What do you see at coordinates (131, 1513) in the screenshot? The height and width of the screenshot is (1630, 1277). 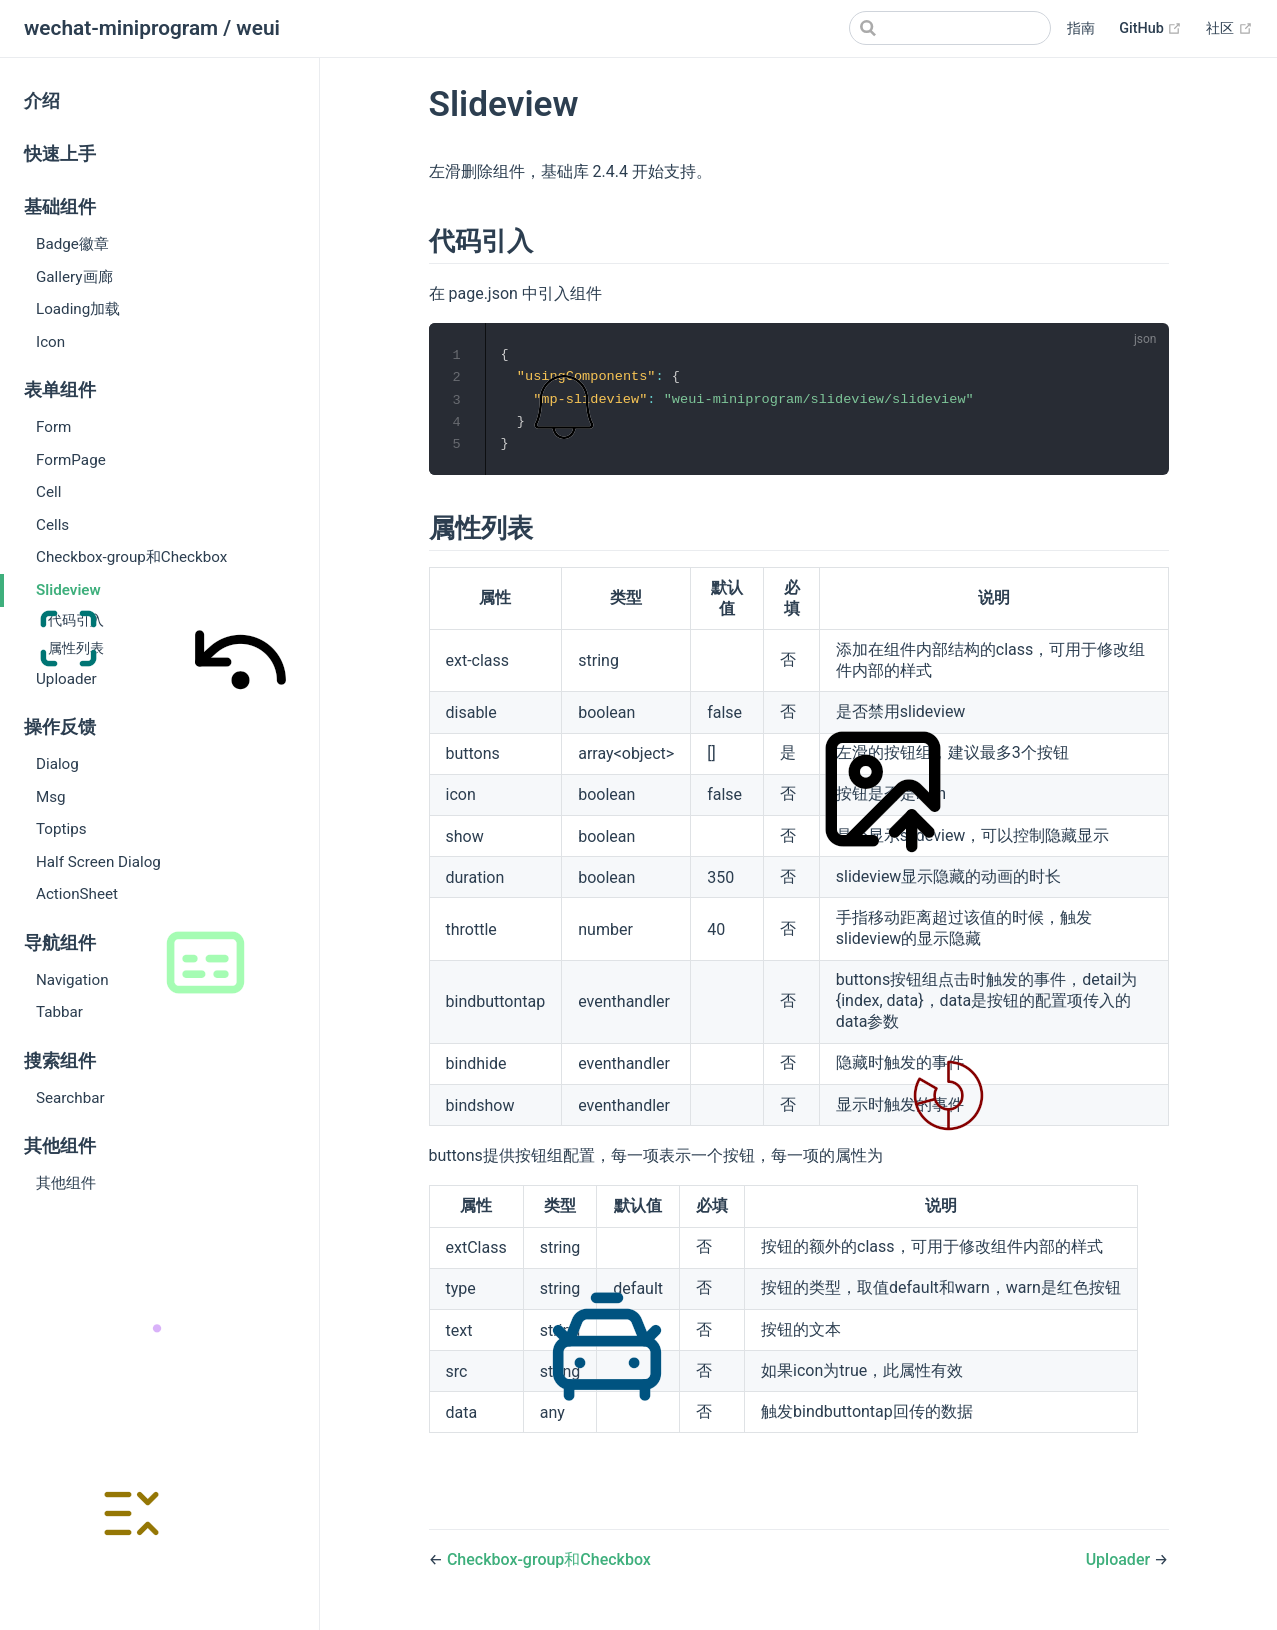 I see `collapse or expand all list items` at bounding box center [131, 1513].